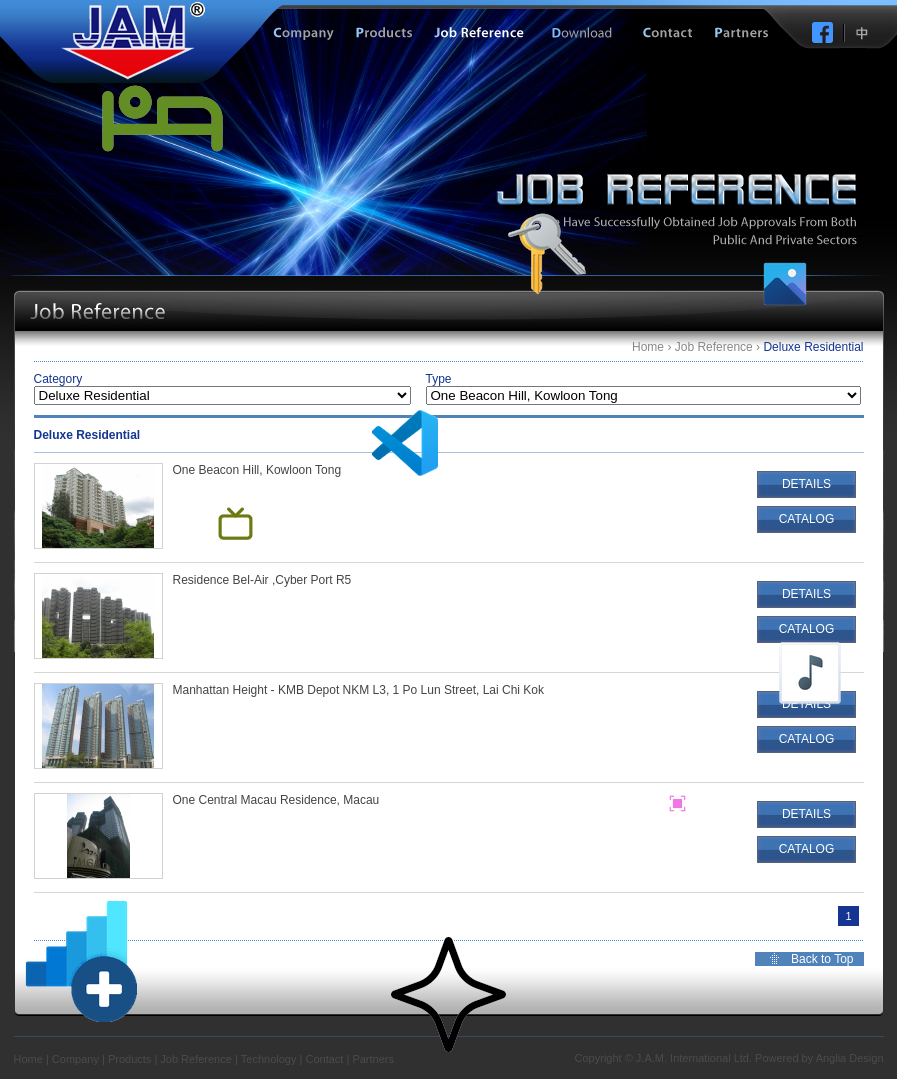 Image resolution: width=897 pixels, height=1079 pixels. What do you see at coordinates (677, 803) in the screenshot?
I see `scan a QR code or barcode` at bounding box center [677, 803].